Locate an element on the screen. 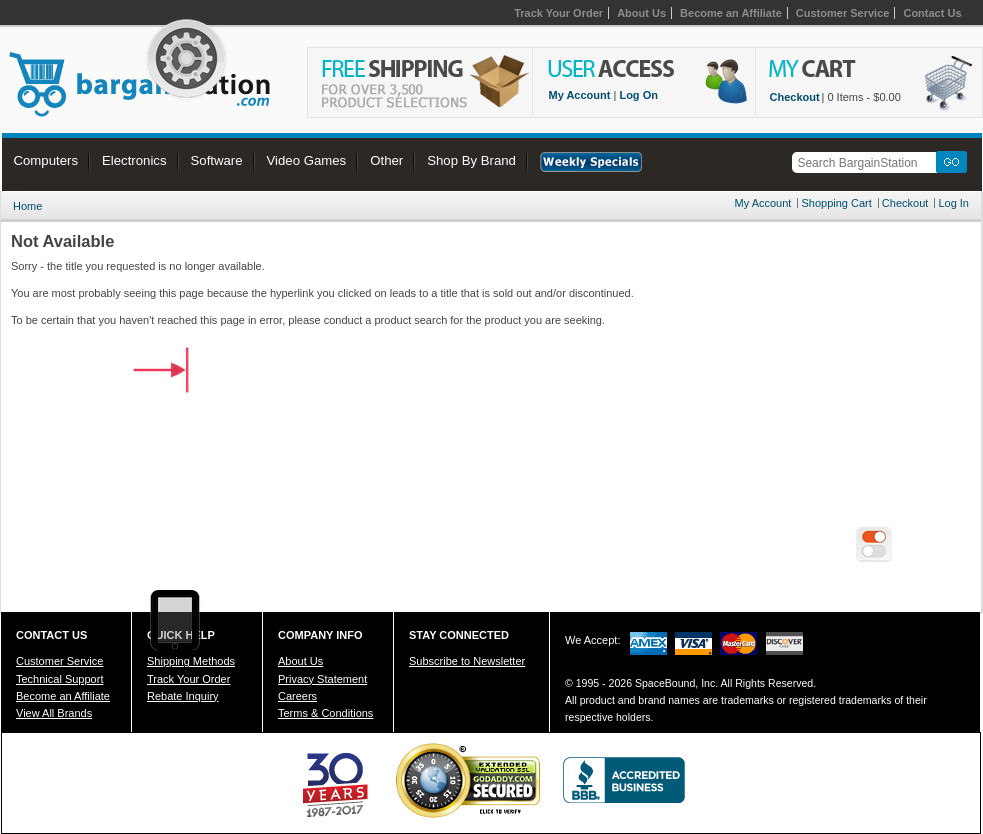 The width and height of the screenshot is (983, 834). open system settings or preferences is located at coordinates (874, 544).